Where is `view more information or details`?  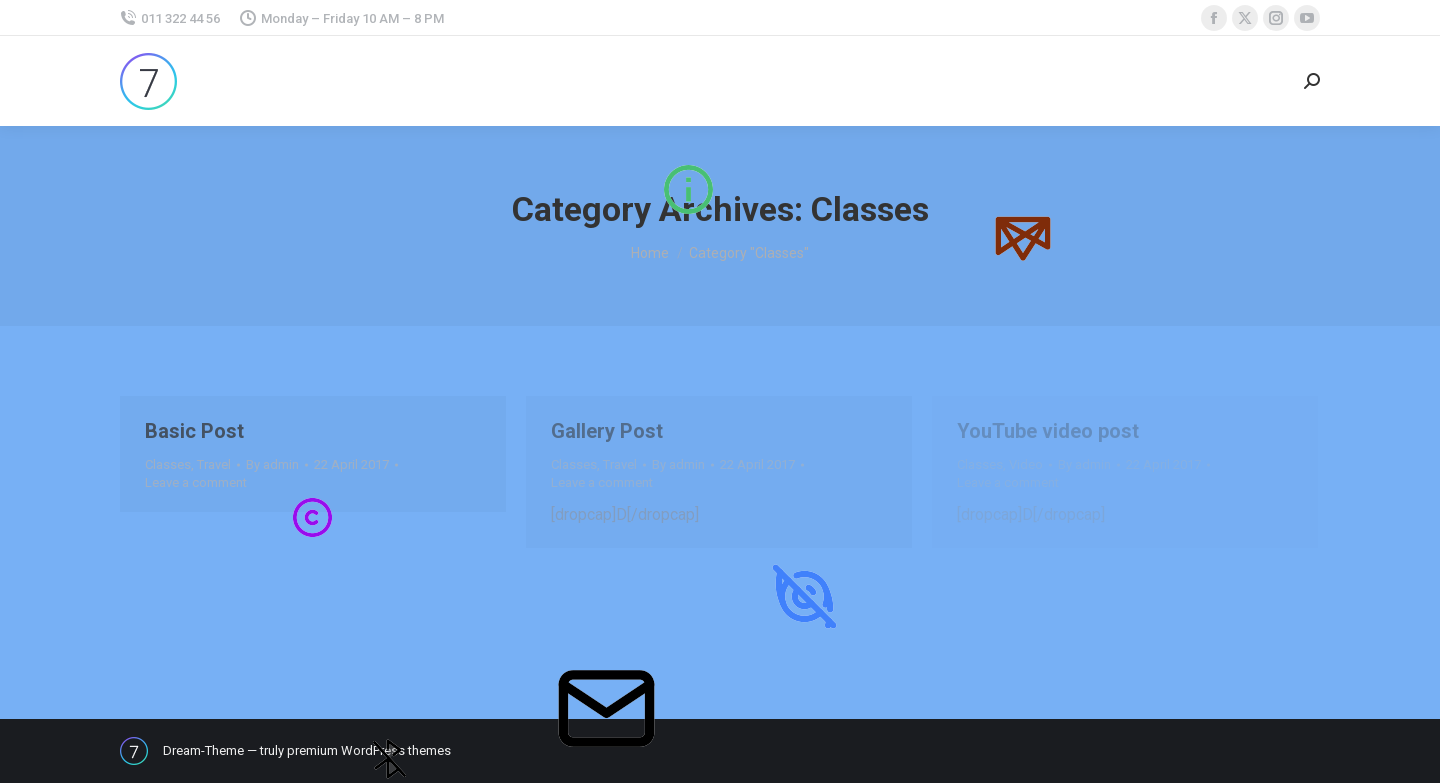 view more information or details is located at coordinates (688, 189).